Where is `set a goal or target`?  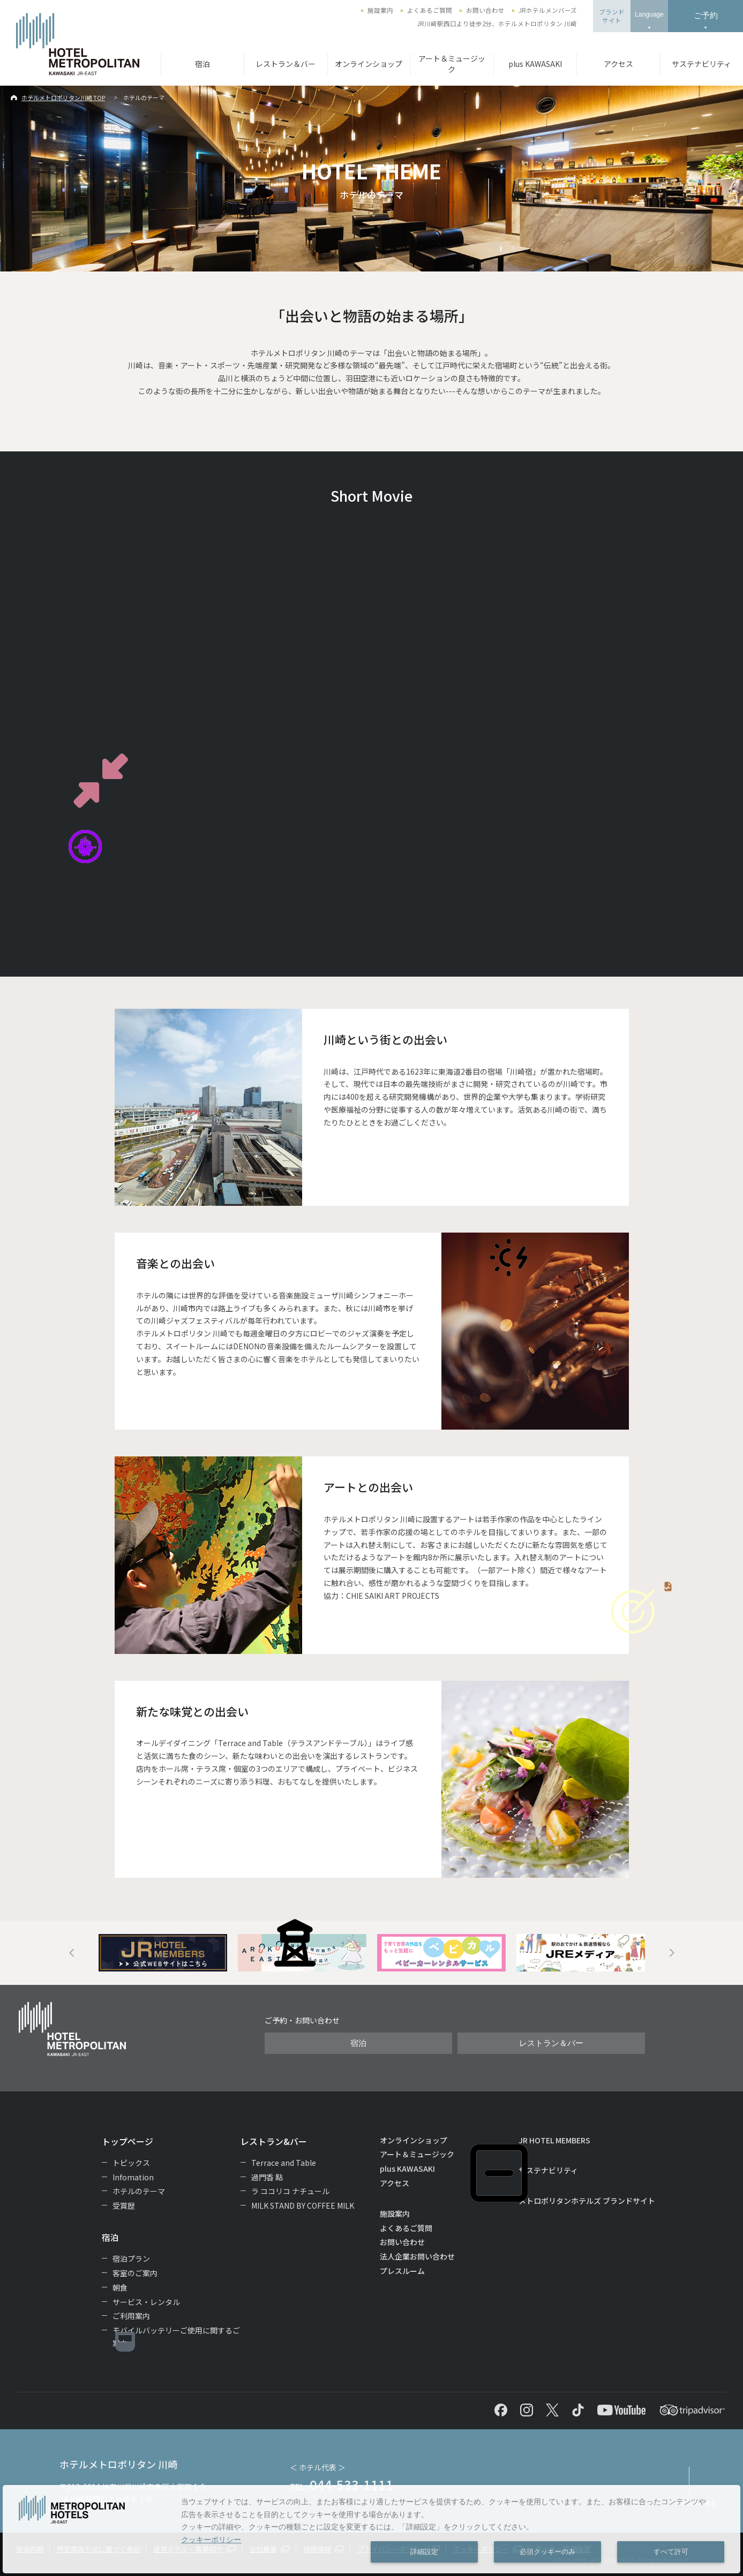
set a goal or target is located at coordinates (633, 1612).